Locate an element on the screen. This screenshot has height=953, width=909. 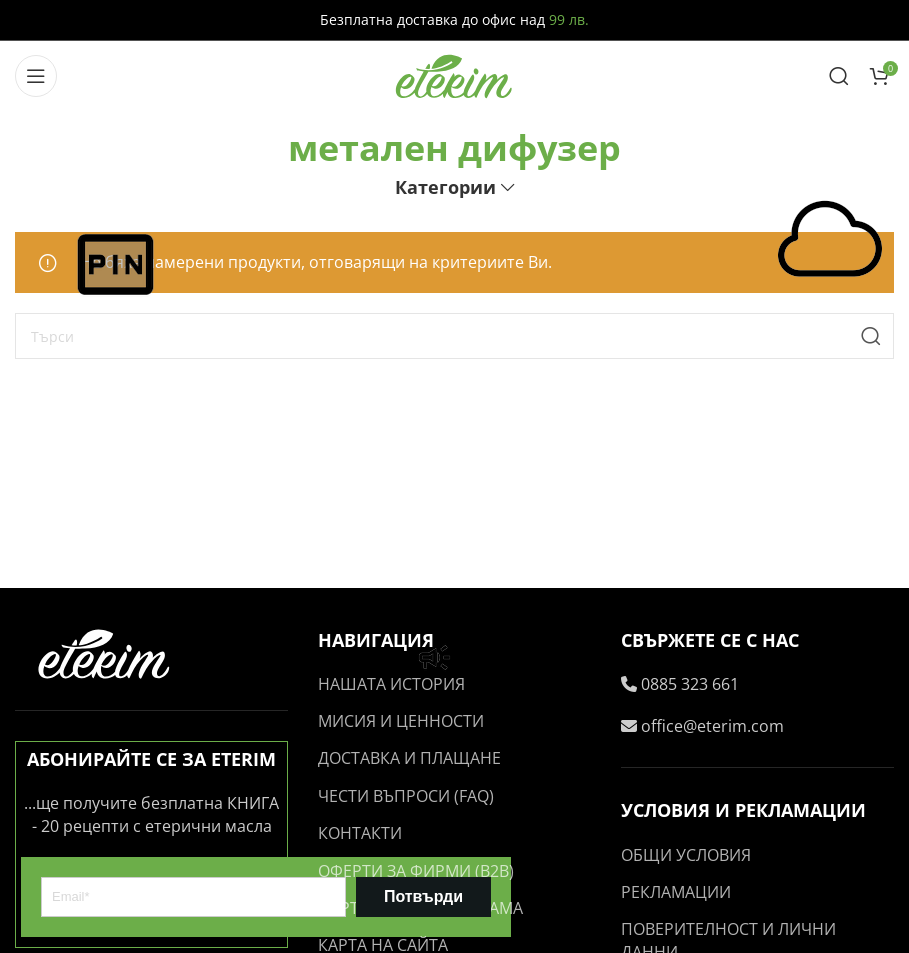
start a new campaign or announcement is located at coordinates (434, 657).